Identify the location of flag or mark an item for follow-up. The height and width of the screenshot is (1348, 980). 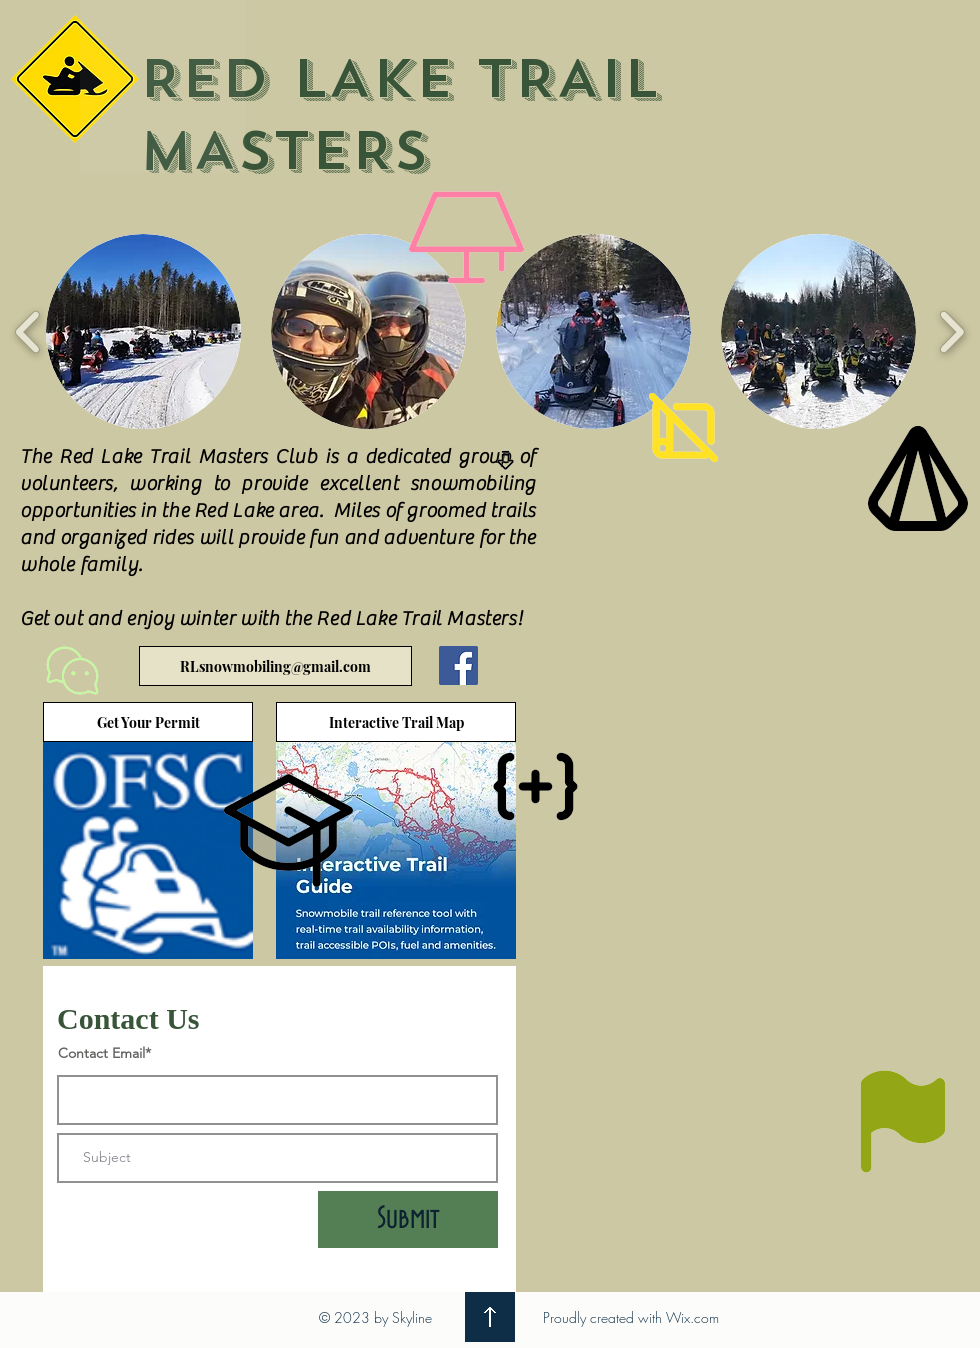
(903, 1120).